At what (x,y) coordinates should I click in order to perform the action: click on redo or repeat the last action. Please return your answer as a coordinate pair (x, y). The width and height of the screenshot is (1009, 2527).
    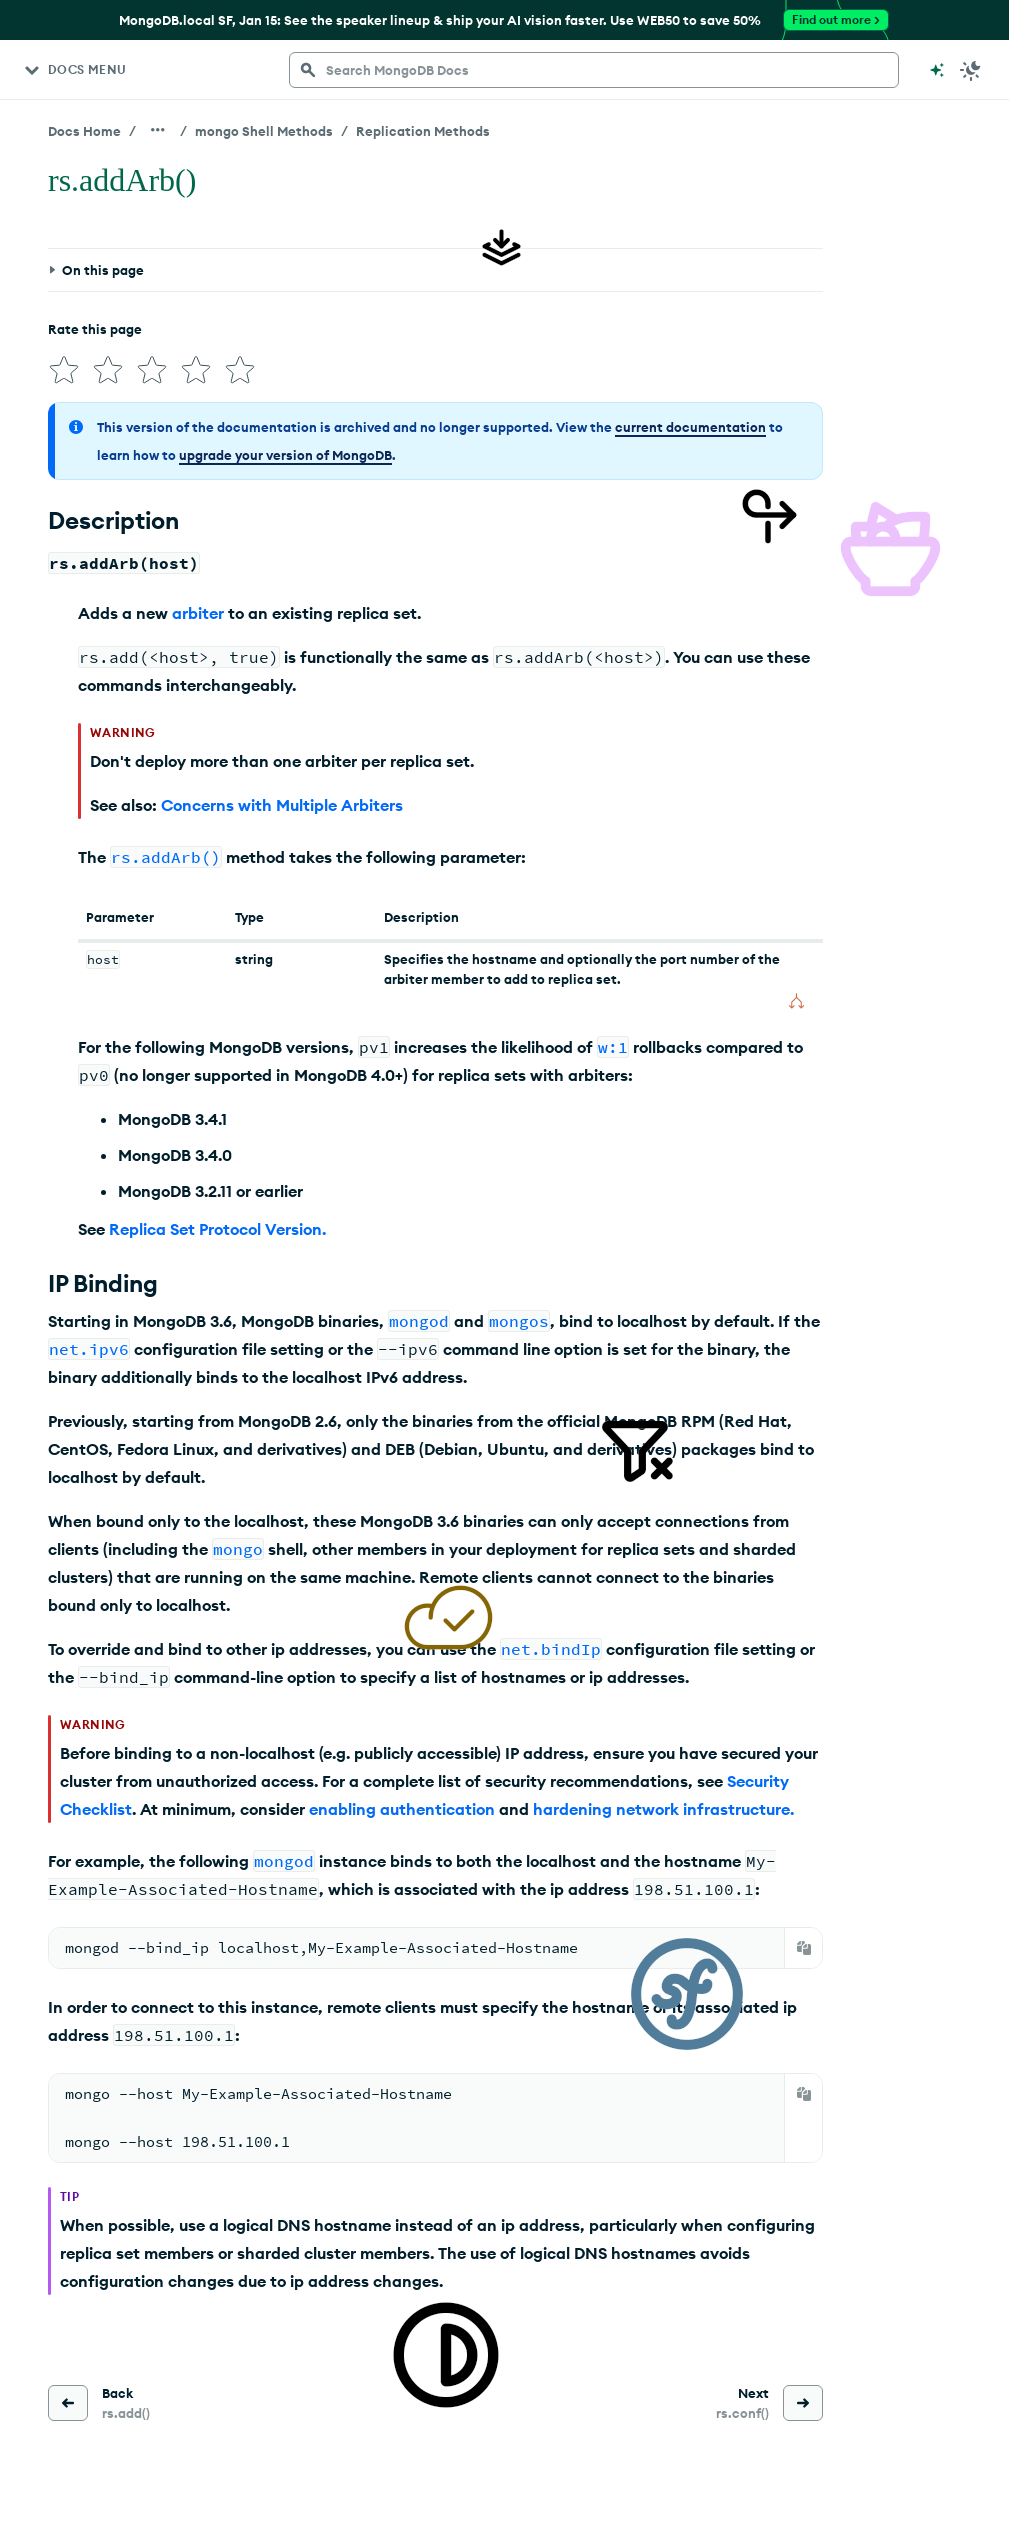
    Looking at the image, I should click on (768, 515).